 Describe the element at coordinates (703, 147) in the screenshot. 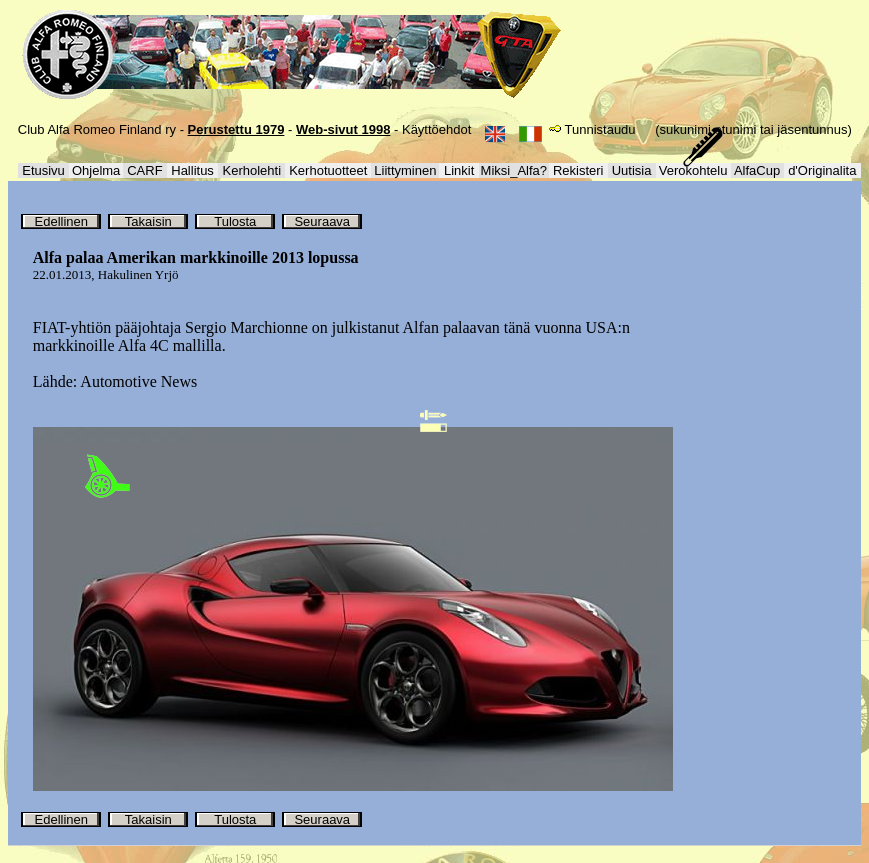

I see `check body temperature or health status` at that location.